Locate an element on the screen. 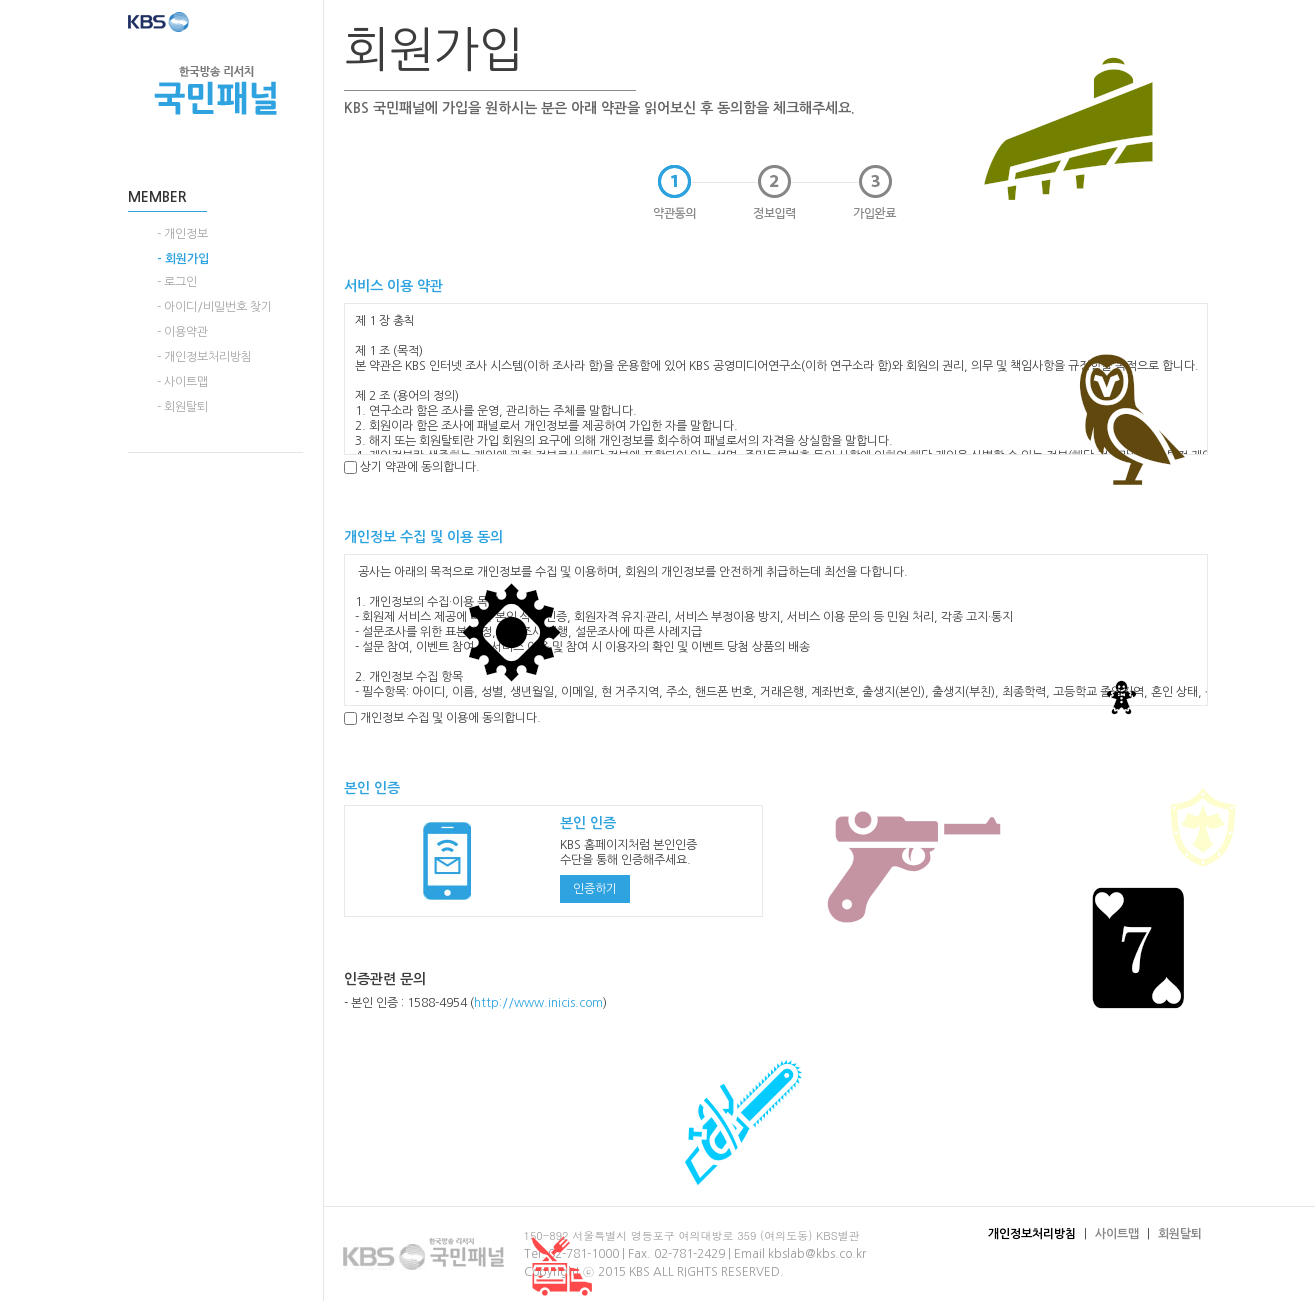 The image size is (1315, 1301). access game settings or configuration options is located at coordinates (511, 632).